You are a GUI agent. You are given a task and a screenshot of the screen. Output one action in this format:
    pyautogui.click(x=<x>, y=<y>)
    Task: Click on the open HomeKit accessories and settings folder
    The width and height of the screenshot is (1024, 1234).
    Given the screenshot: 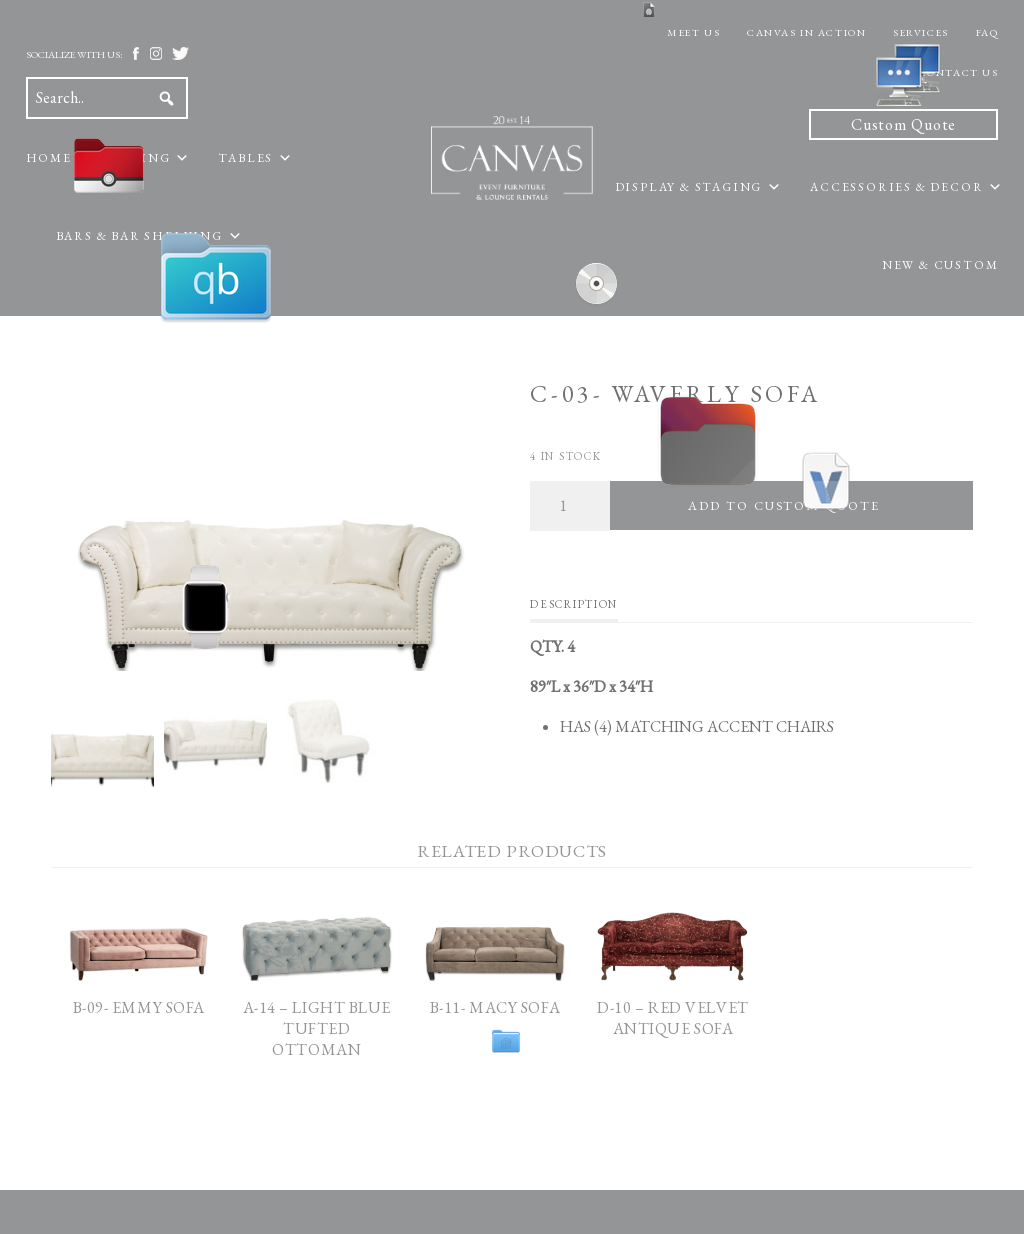 What is the action you would take?
    pyautogui.click(x=506, y=1041)
    